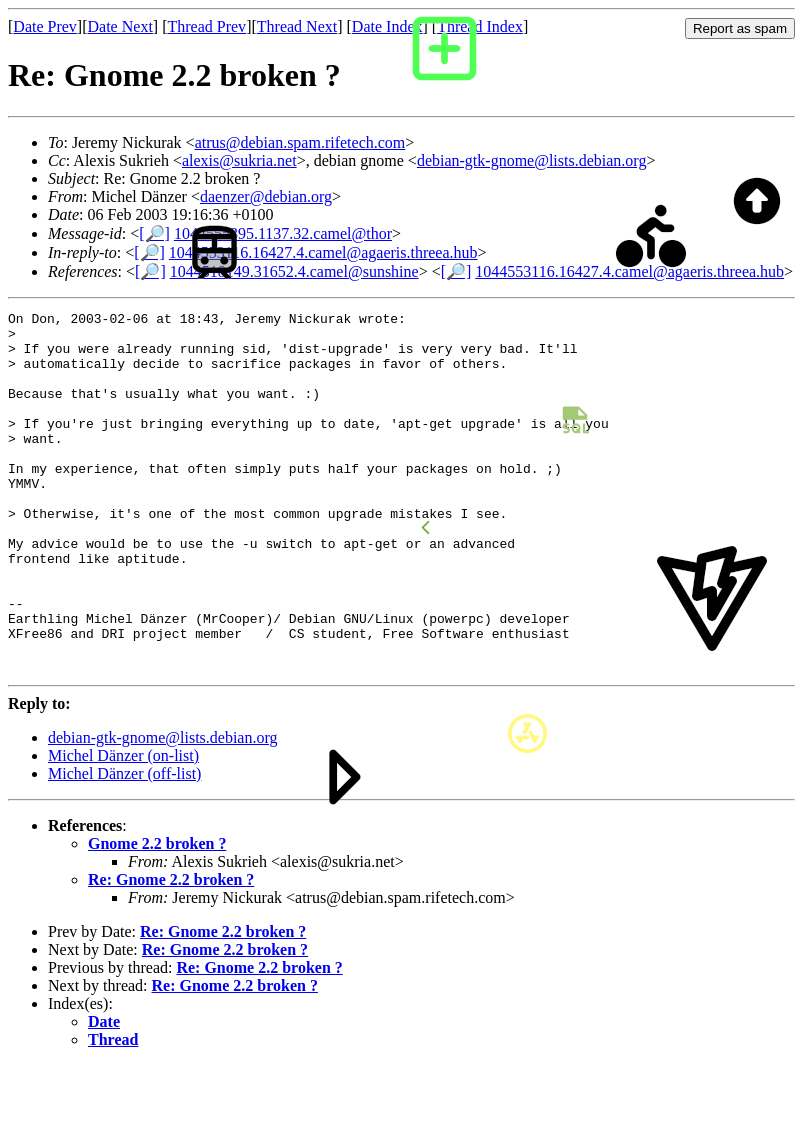 Image resolution: width=803 pixels, height=1137 pixels. I want to click on view train schedules or routes, so click(214, 253).